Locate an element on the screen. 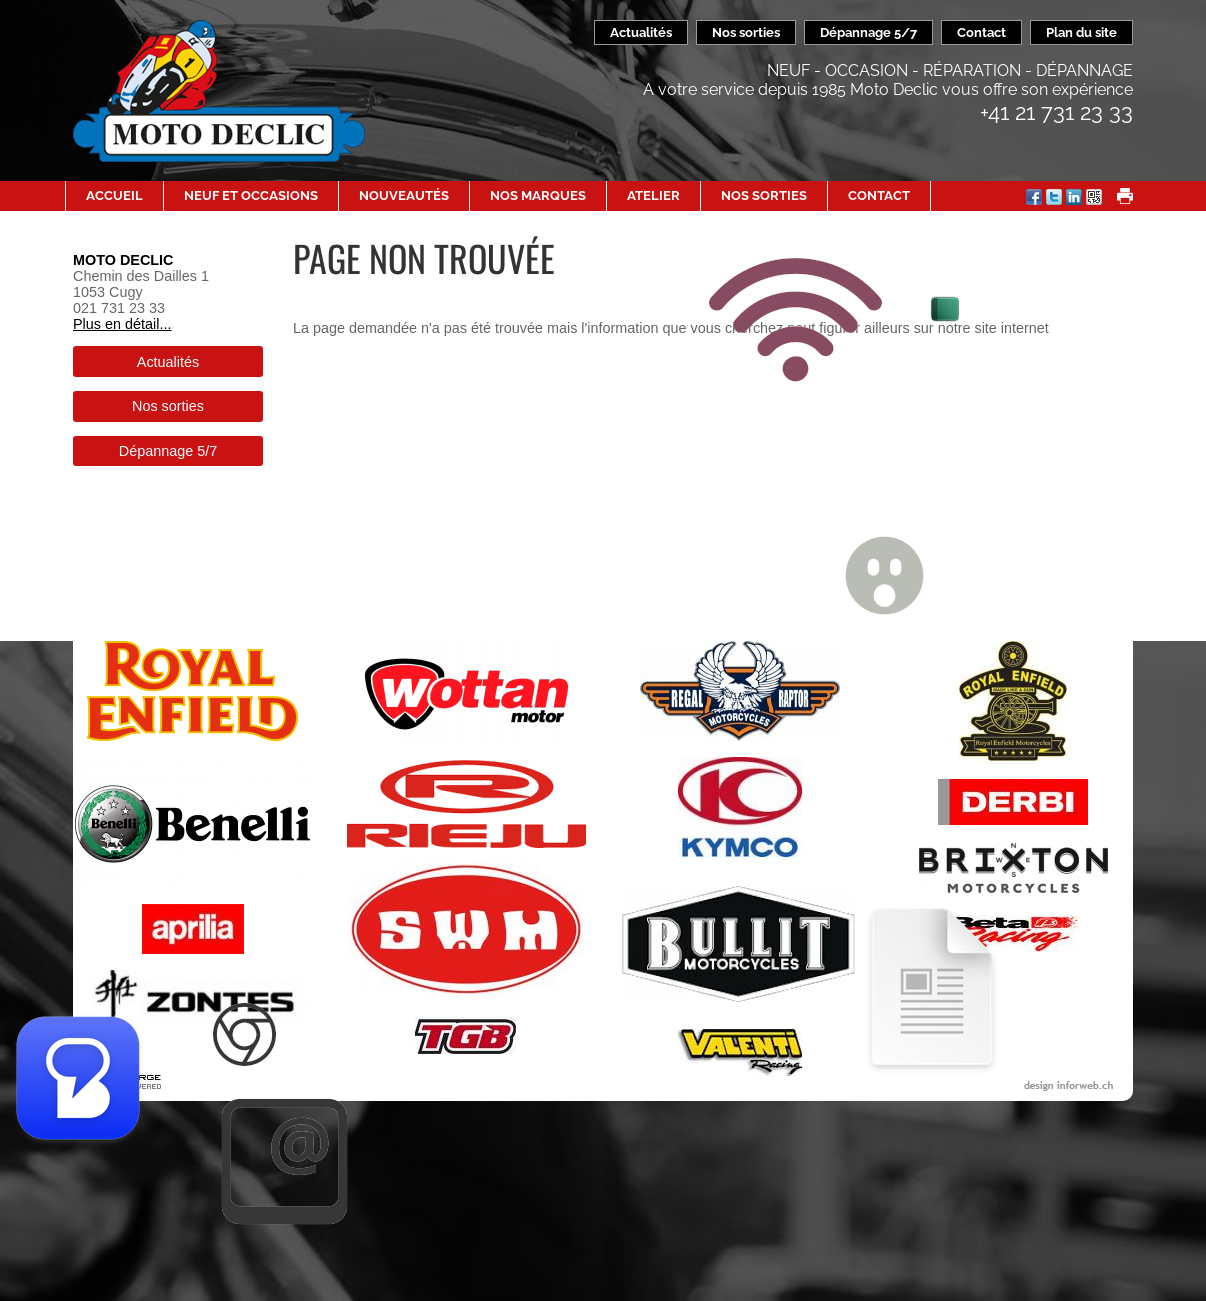 This screenshot has width=1206, height=1301. surprised reaction emoji is located at coordinates (884, 575).